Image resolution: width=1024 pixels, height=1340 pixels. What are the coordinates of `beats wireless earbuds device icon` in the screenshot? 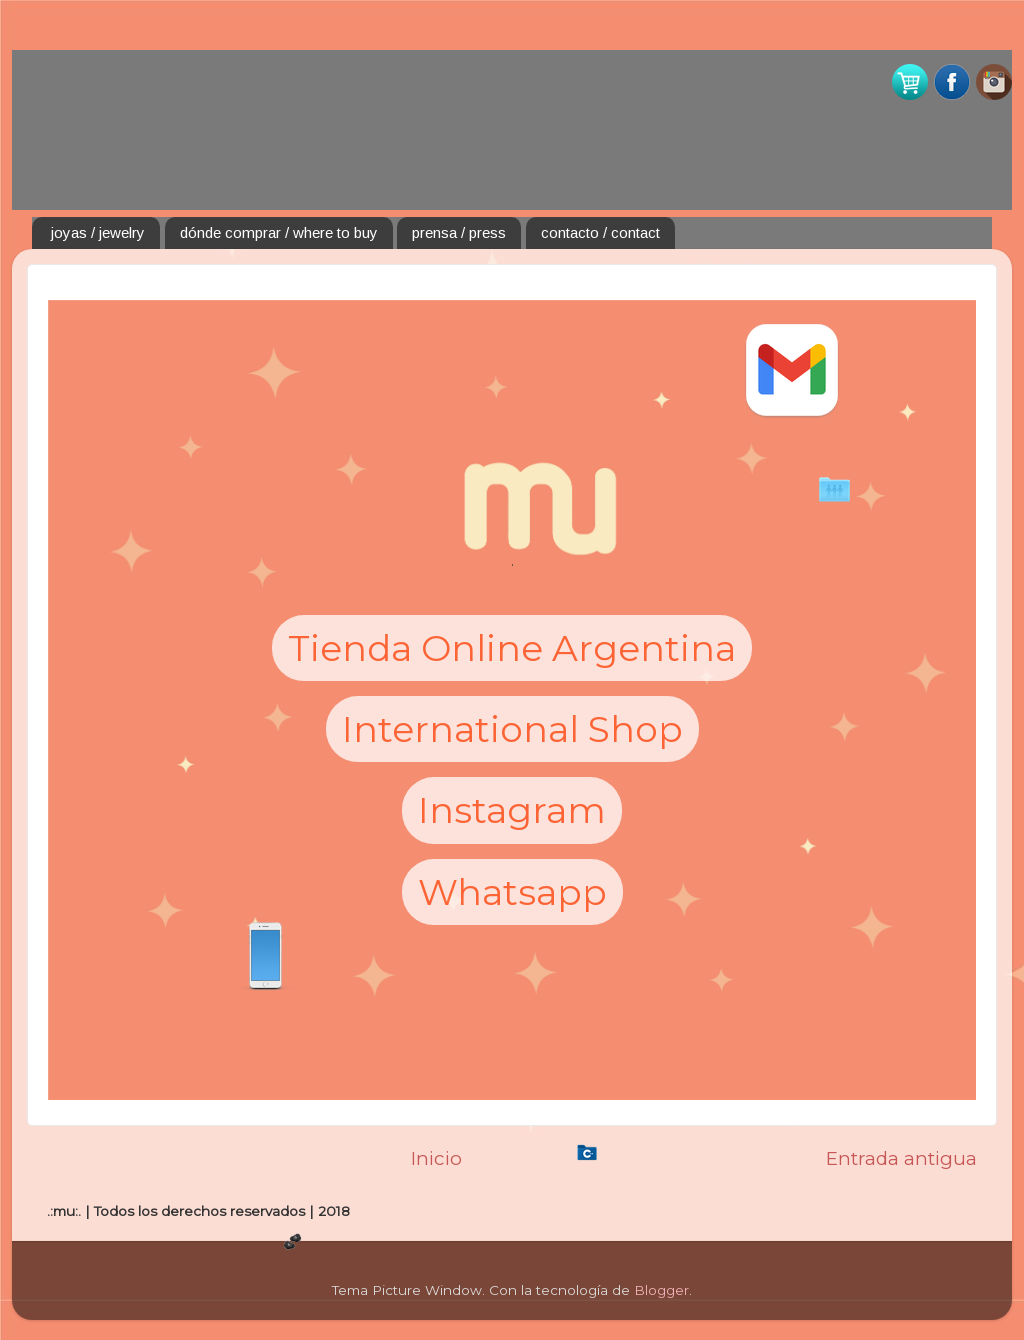 It's located at (292, 1241).